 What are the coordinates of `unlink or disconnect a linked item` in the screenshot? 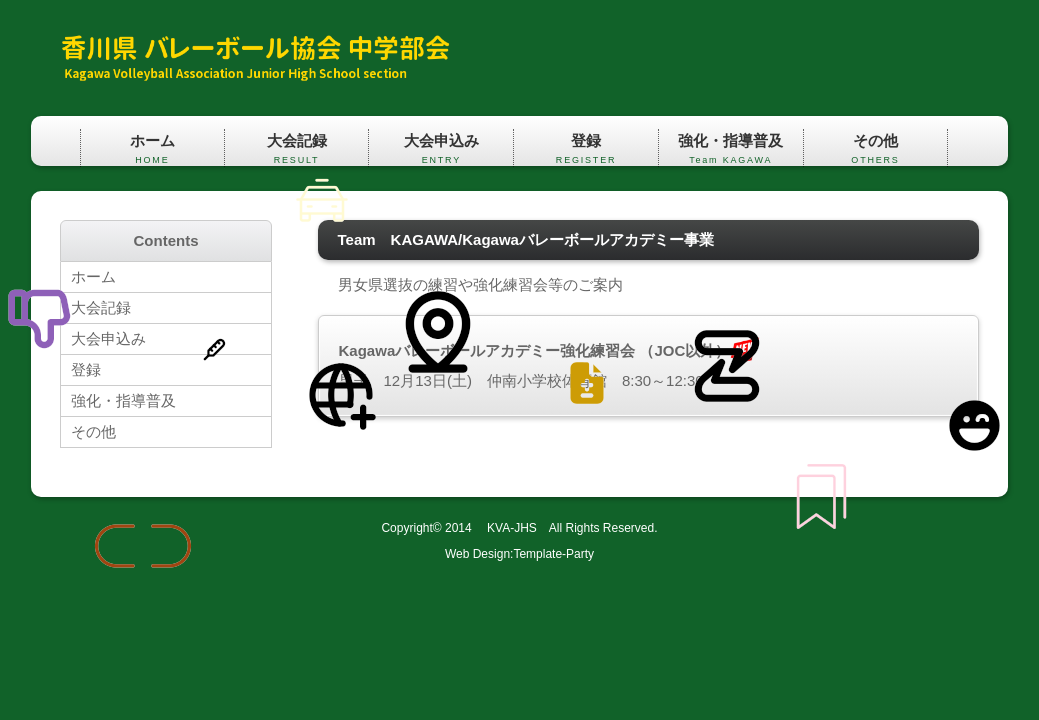 It's located at (143, 546).